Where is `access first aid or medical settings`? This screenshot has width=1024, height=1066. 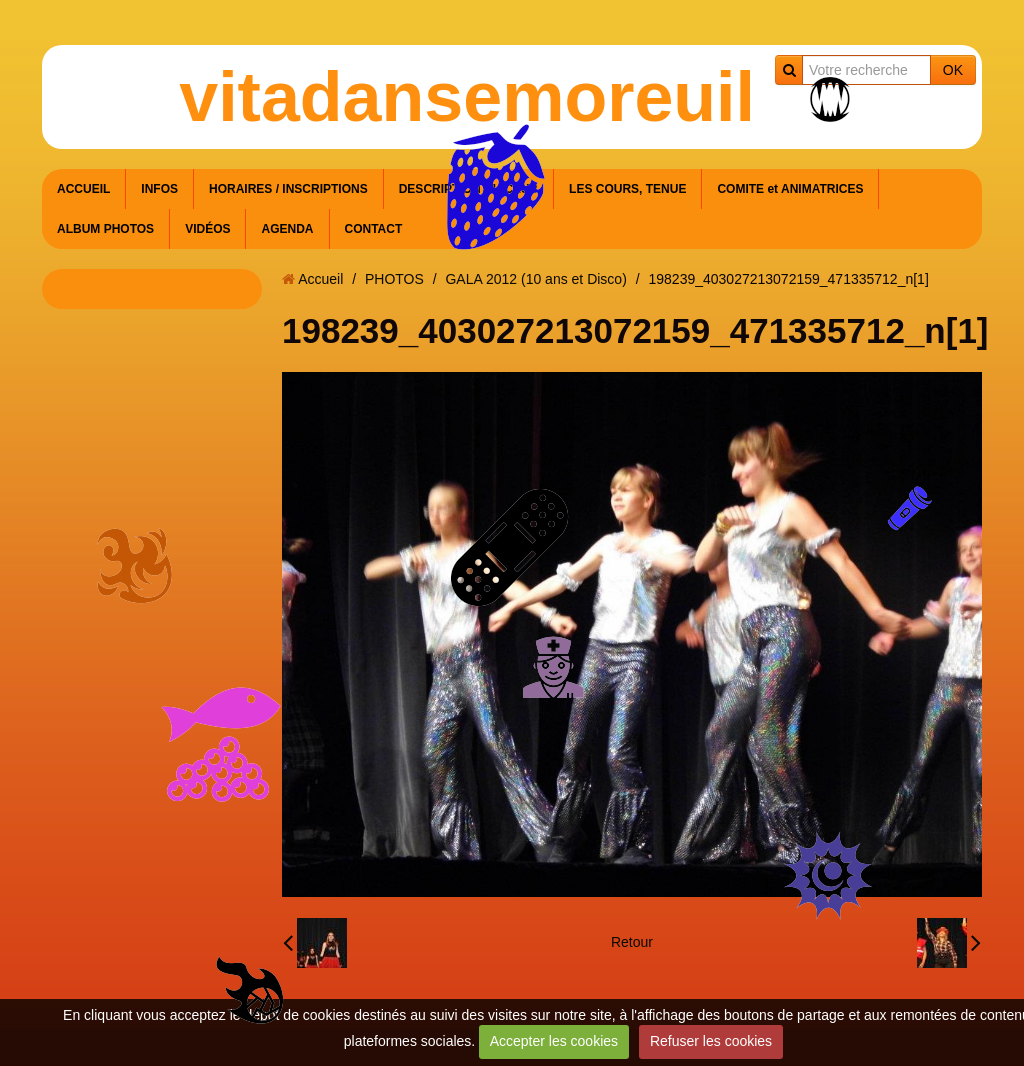 access first aid or medical settings is located at coordinates (509, 547).